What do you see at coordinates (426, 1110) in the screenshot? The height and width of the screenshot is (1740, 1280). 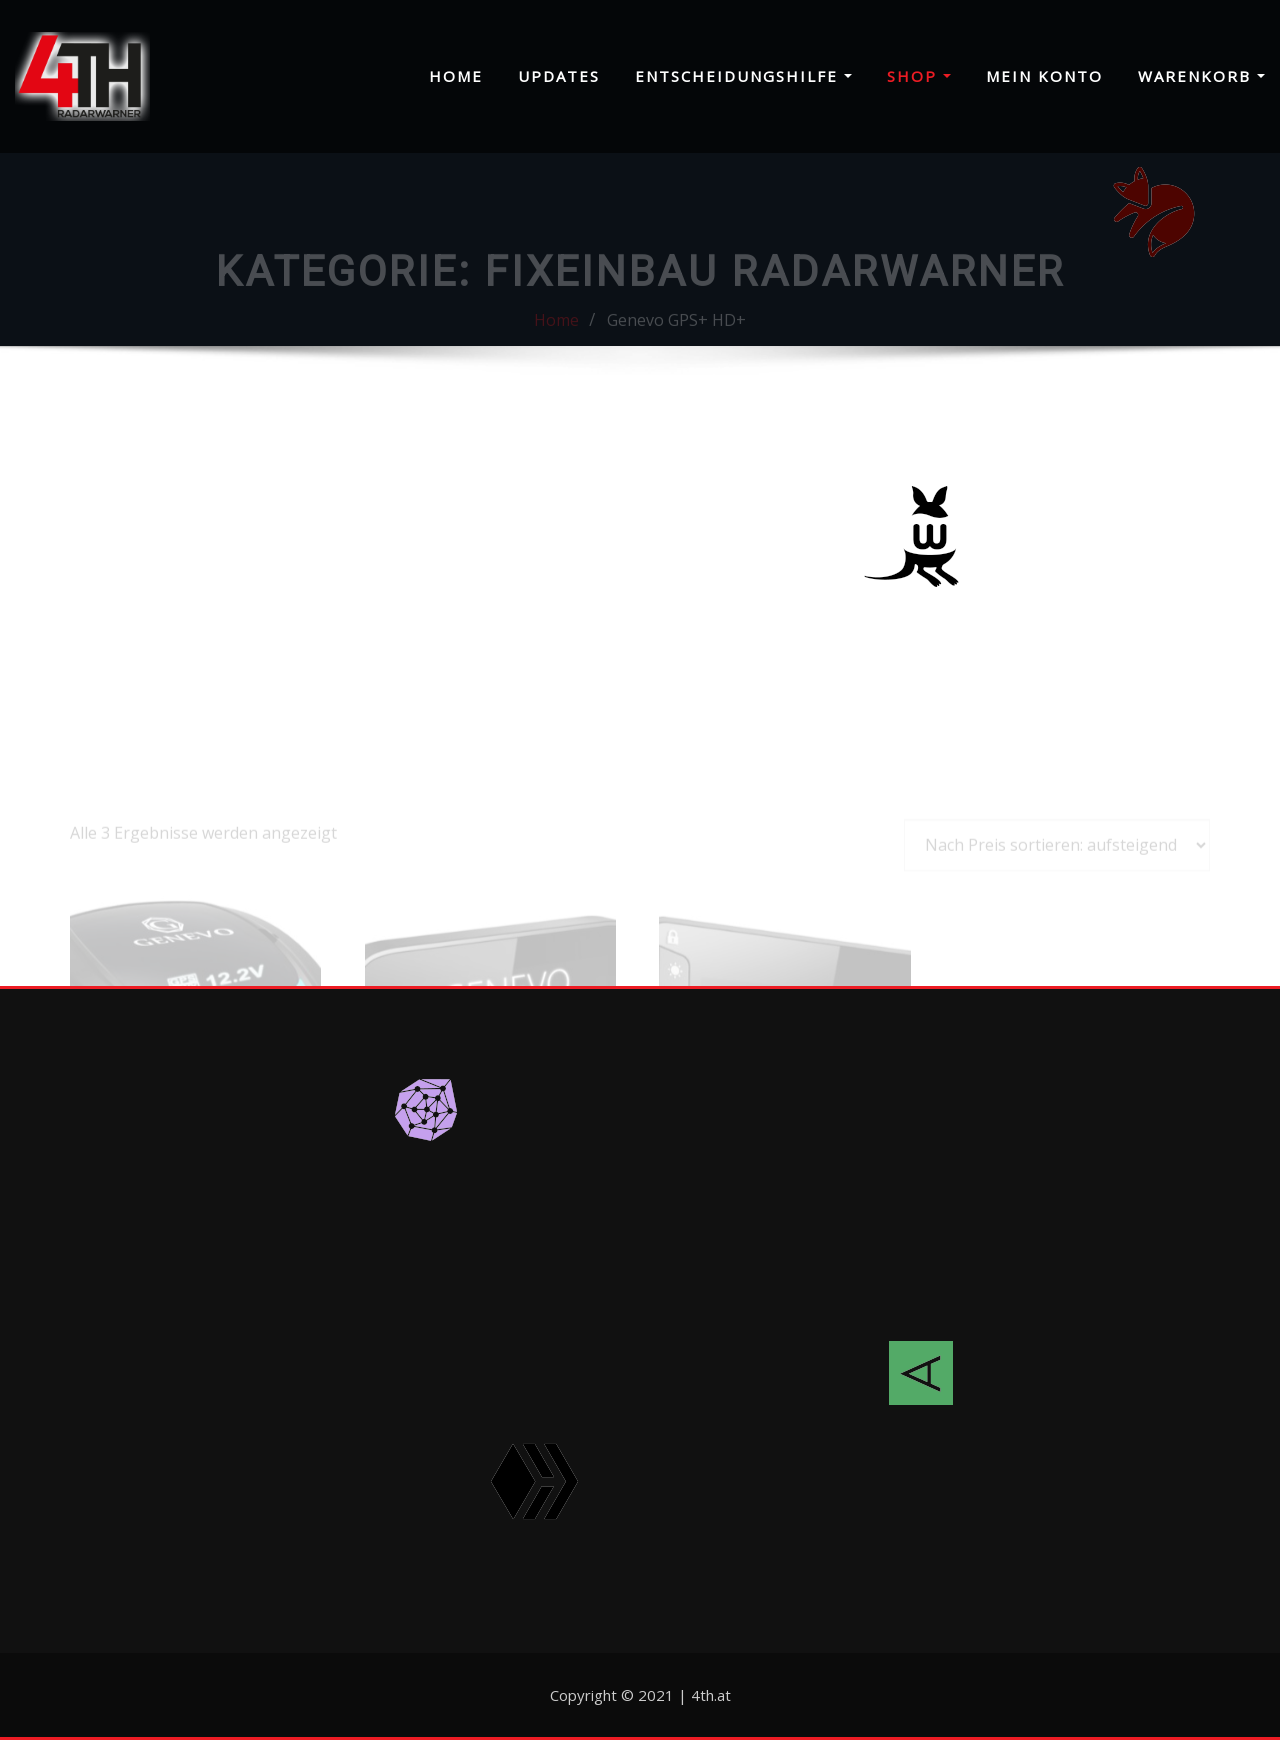 I see `link to PyG (PyTorch Geometric) library or documentation` at bounding box center [426, 1110].